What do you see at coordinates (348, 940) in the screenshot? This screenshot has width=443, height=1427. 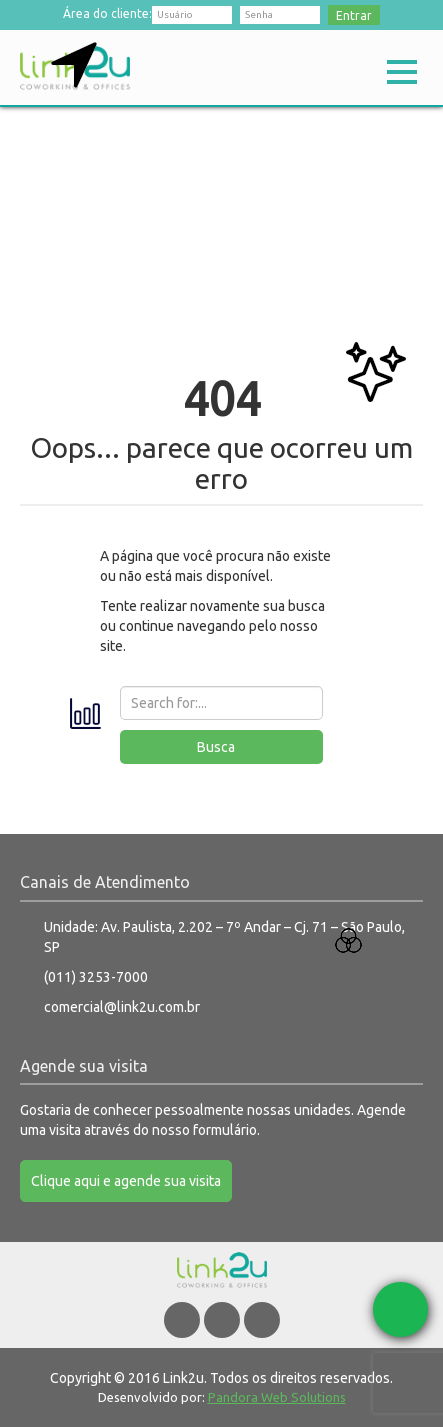 I see `adjust color filter settings` at bounding box center [348, 940].